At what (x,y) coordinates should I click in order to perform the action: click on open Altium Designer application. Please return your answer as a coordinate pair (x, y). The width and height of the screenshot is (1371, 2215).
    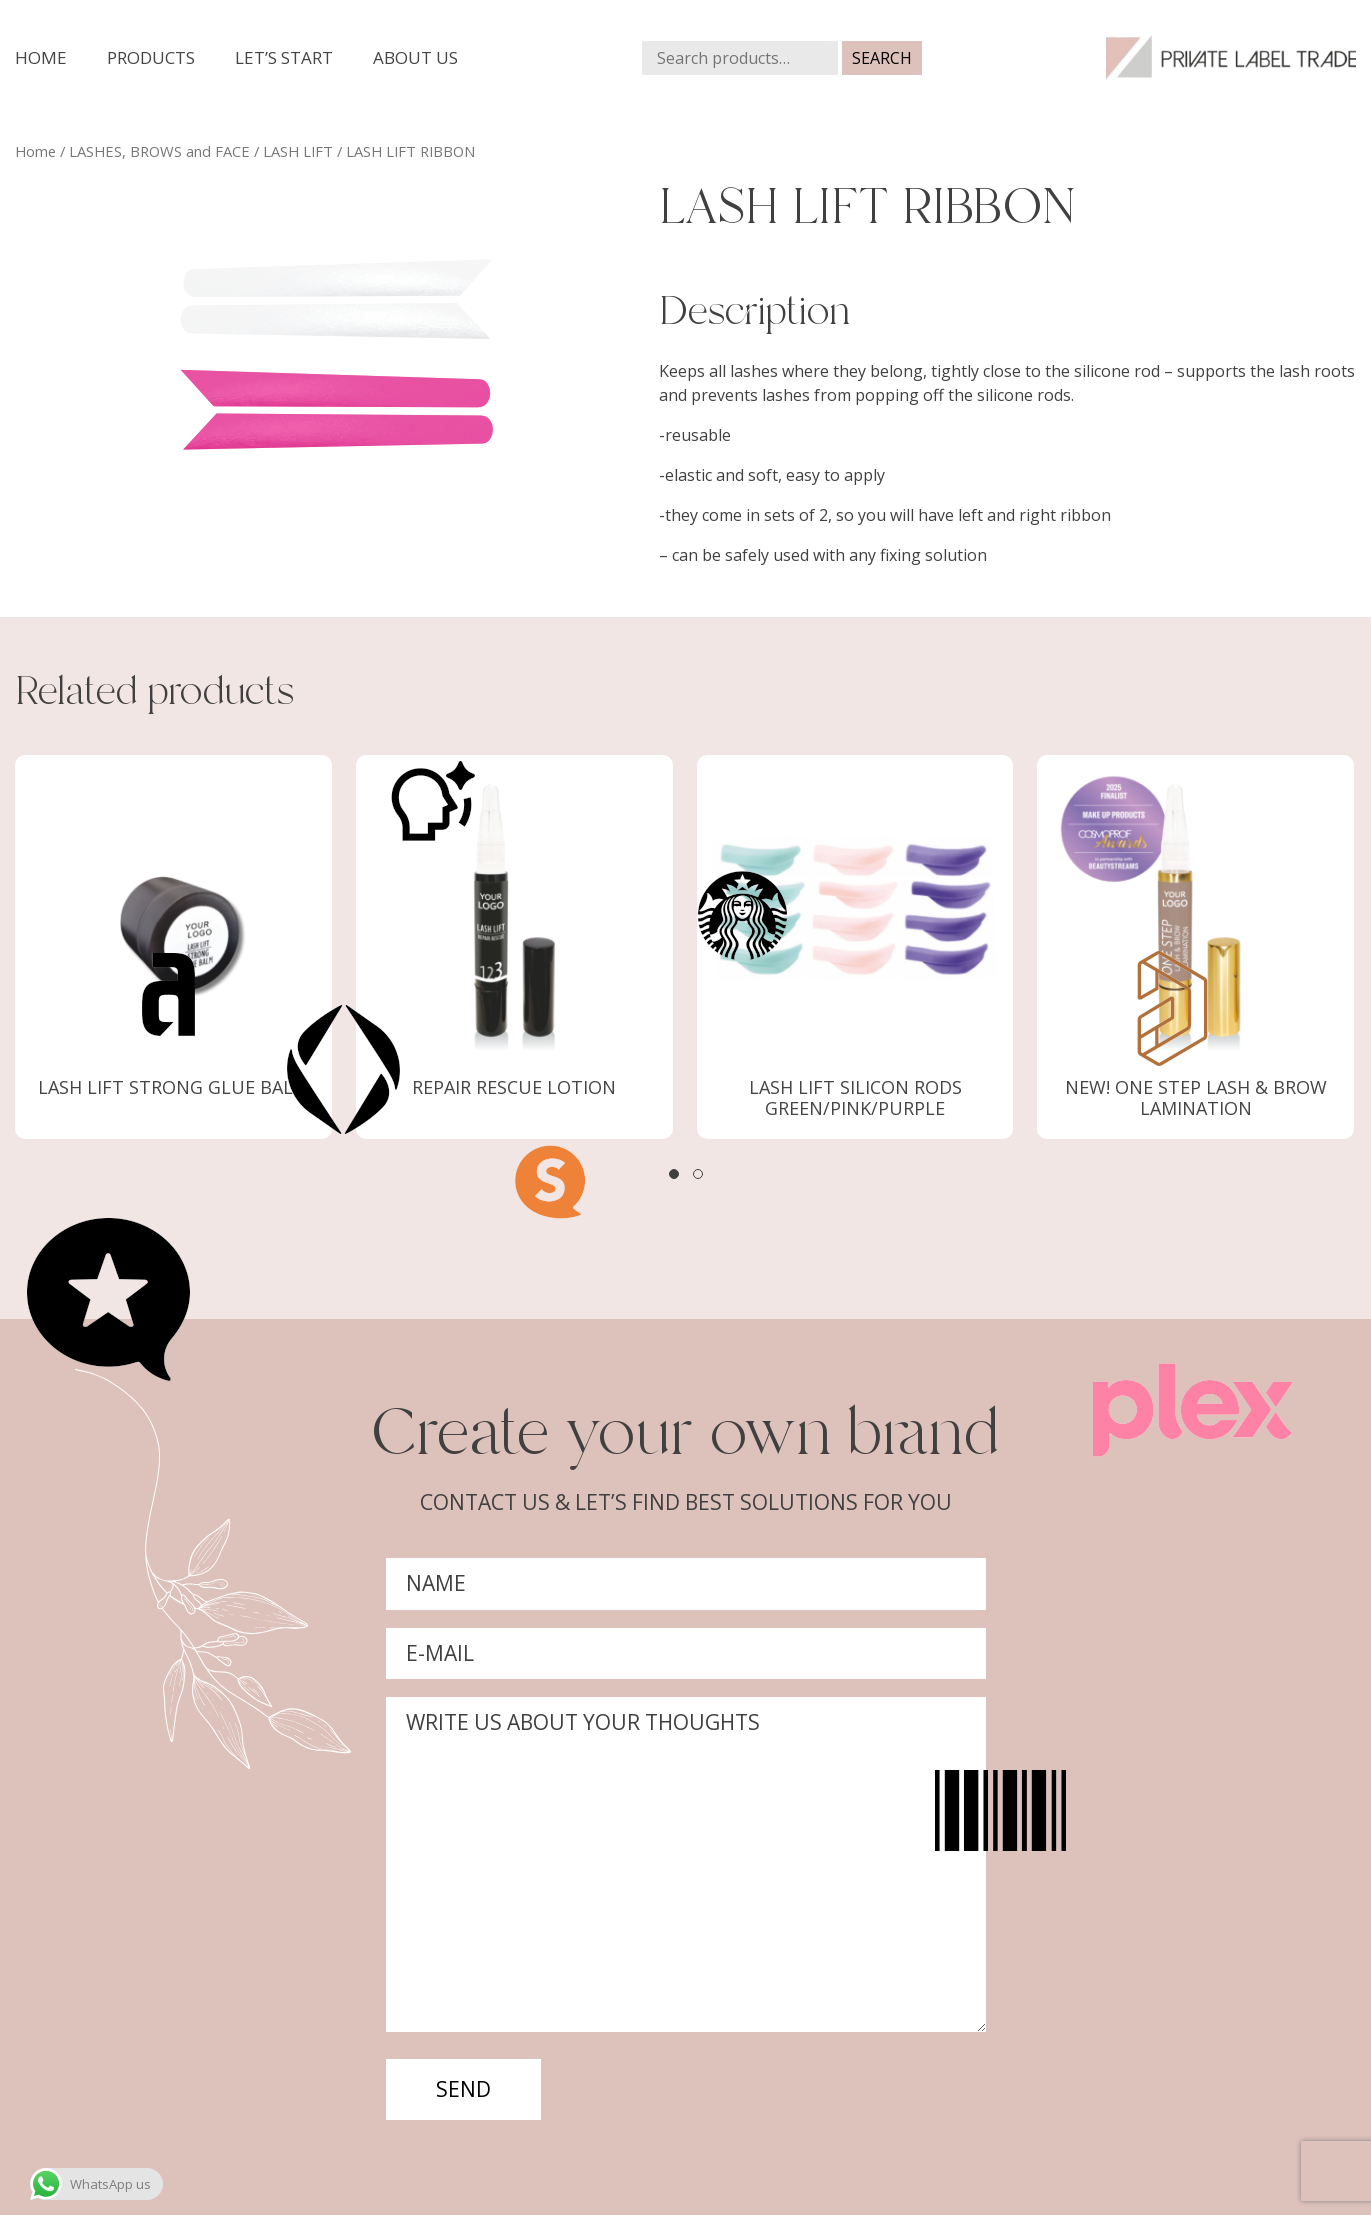
    Looking at the image, I should click on (1172, 1008).